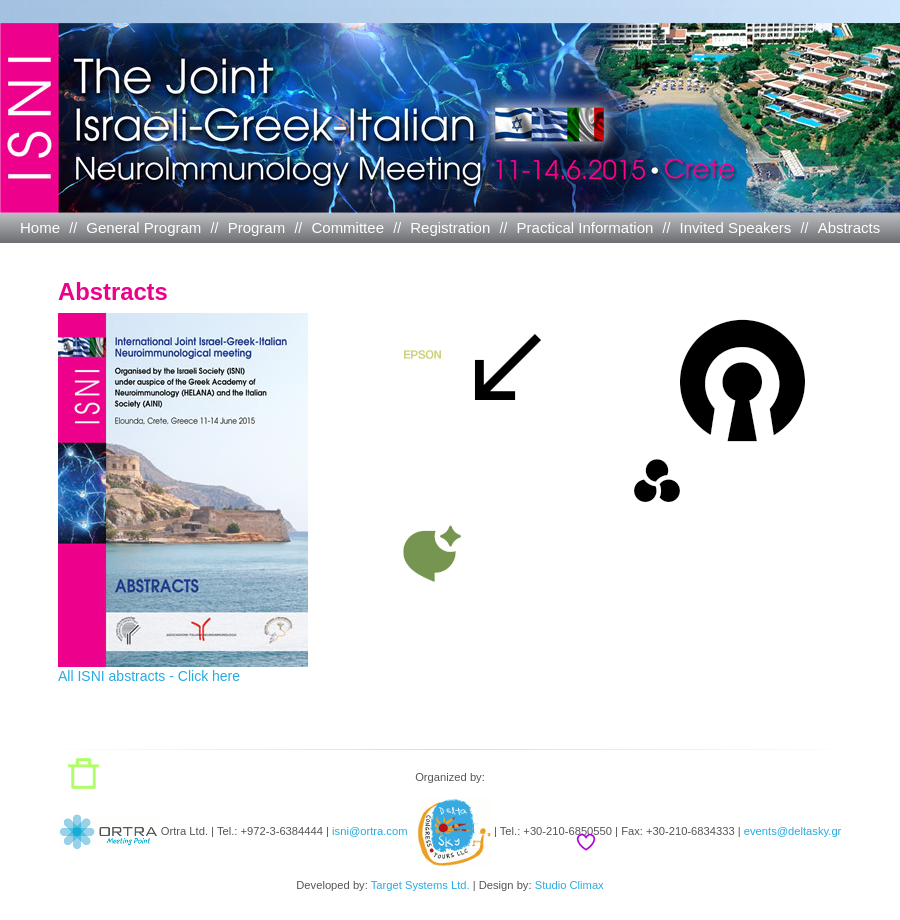  Describe the element at coordinates (506, 368) in the screenshot. I see `navigate back and down in a hierarchy` at that location.